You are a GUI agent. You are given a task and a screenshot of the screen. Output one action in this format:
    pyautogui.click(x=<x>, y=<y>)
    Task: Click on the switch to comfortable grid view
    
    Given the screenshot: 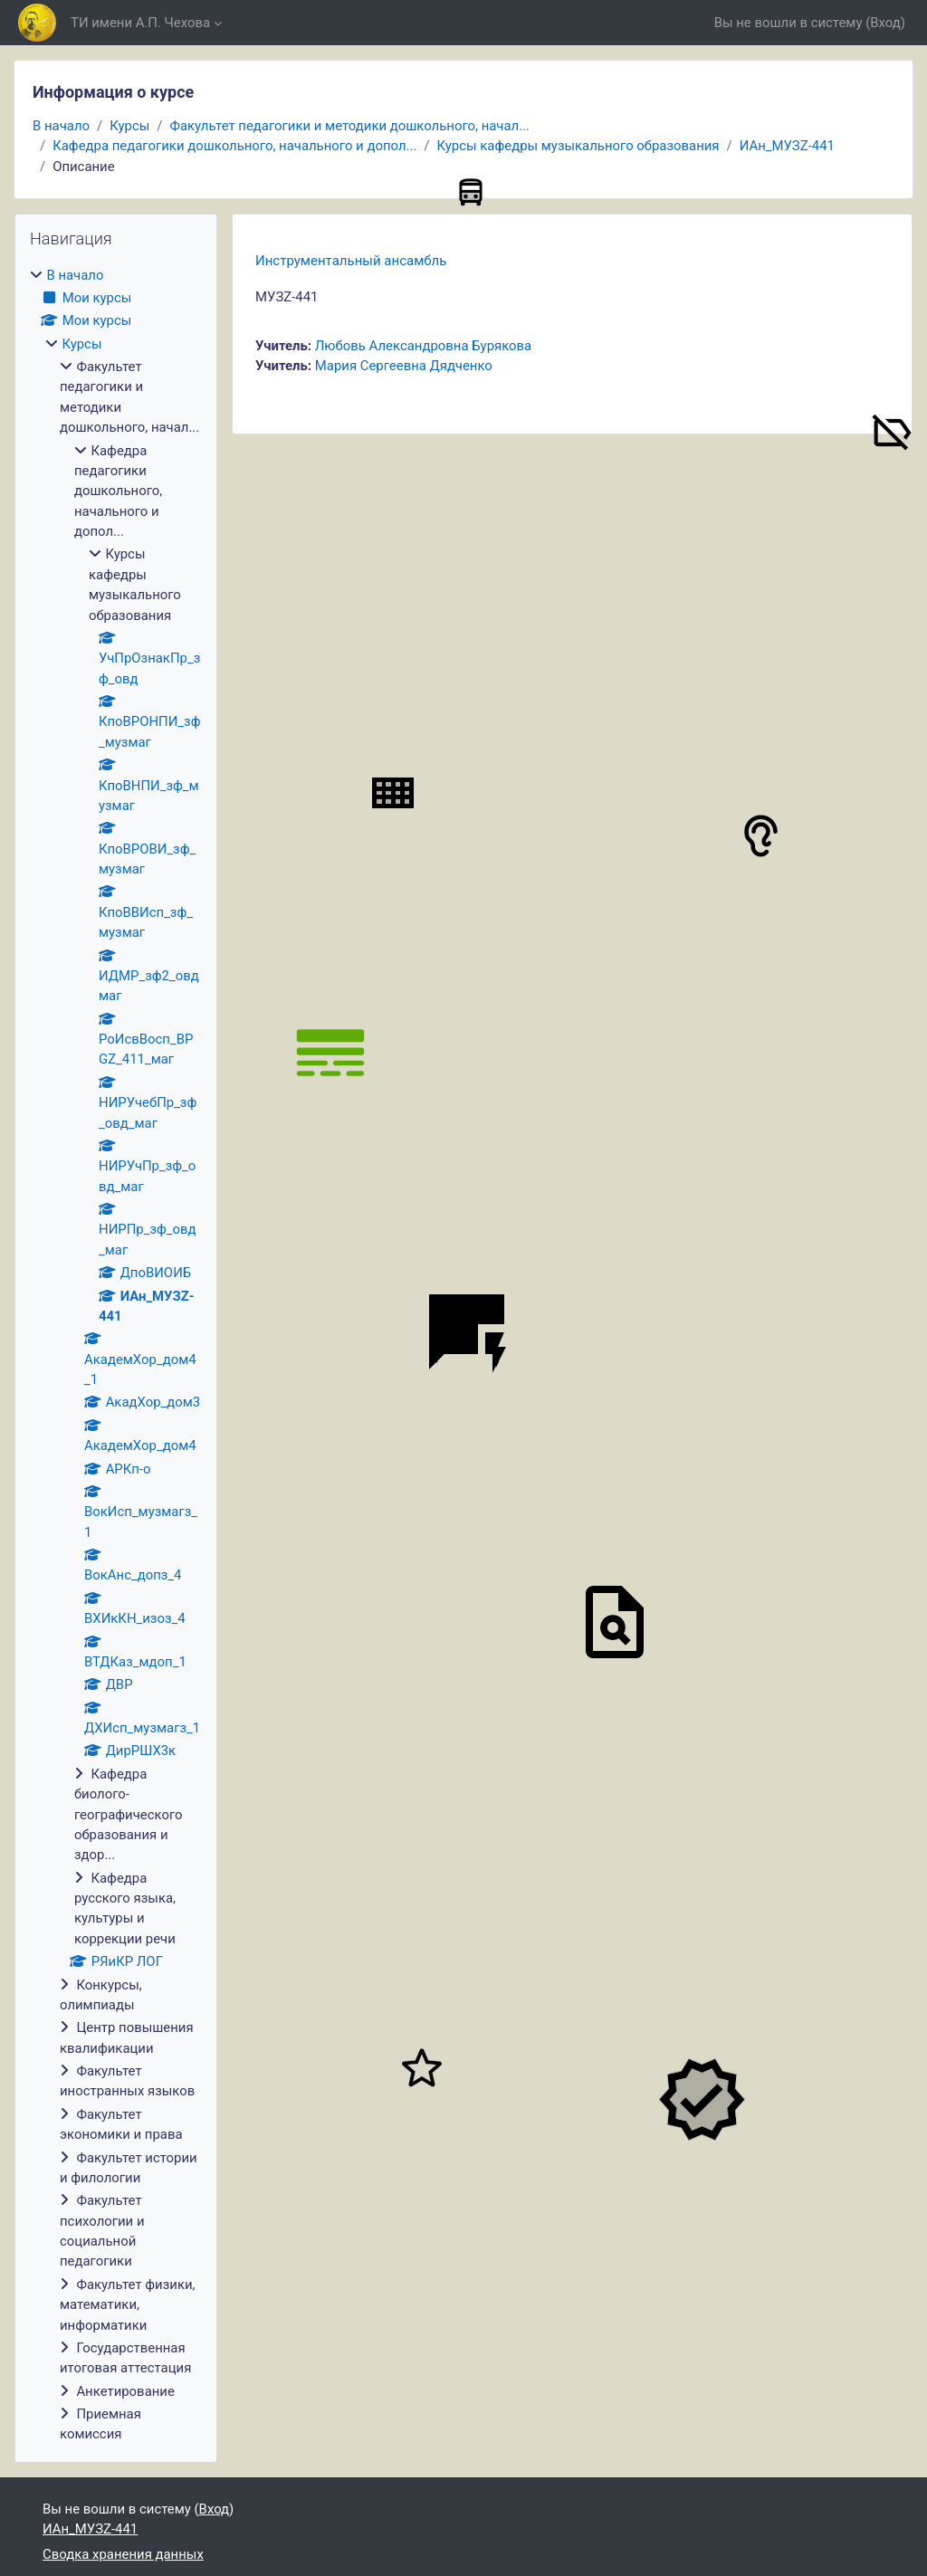 What is the action you would take?
    pyautogui.click(x=392, y=793)
    